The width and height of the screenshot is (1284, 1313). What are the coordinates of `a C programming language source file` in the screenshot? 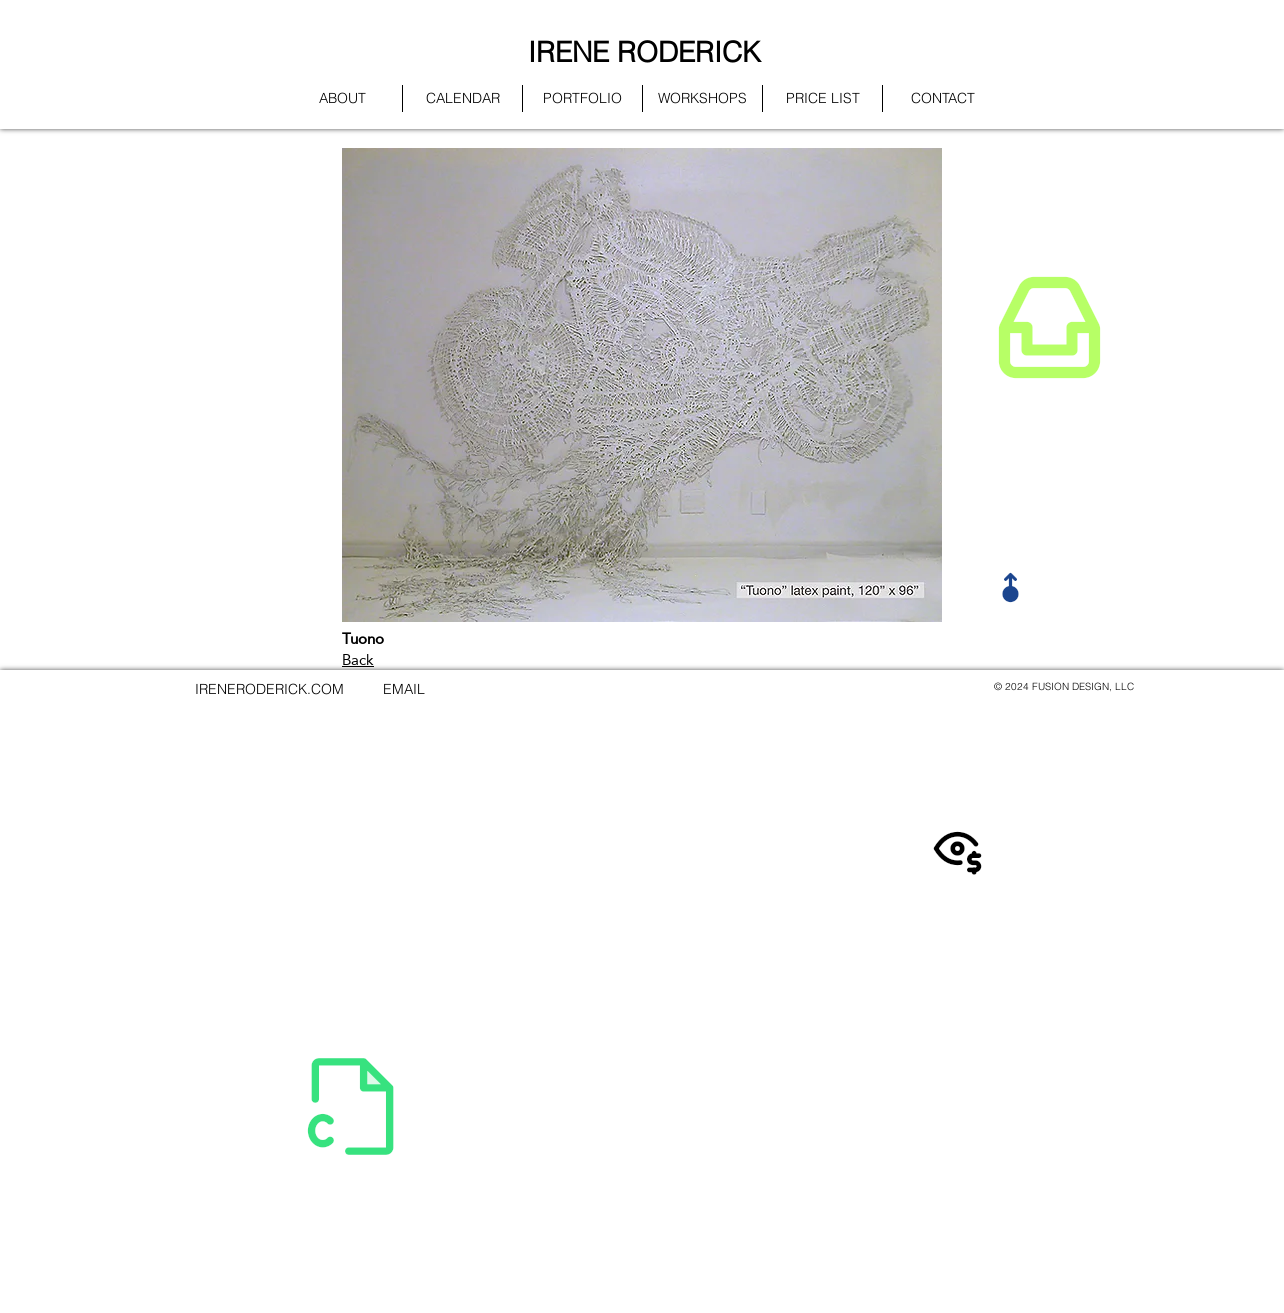 It's located at (352, 1106).